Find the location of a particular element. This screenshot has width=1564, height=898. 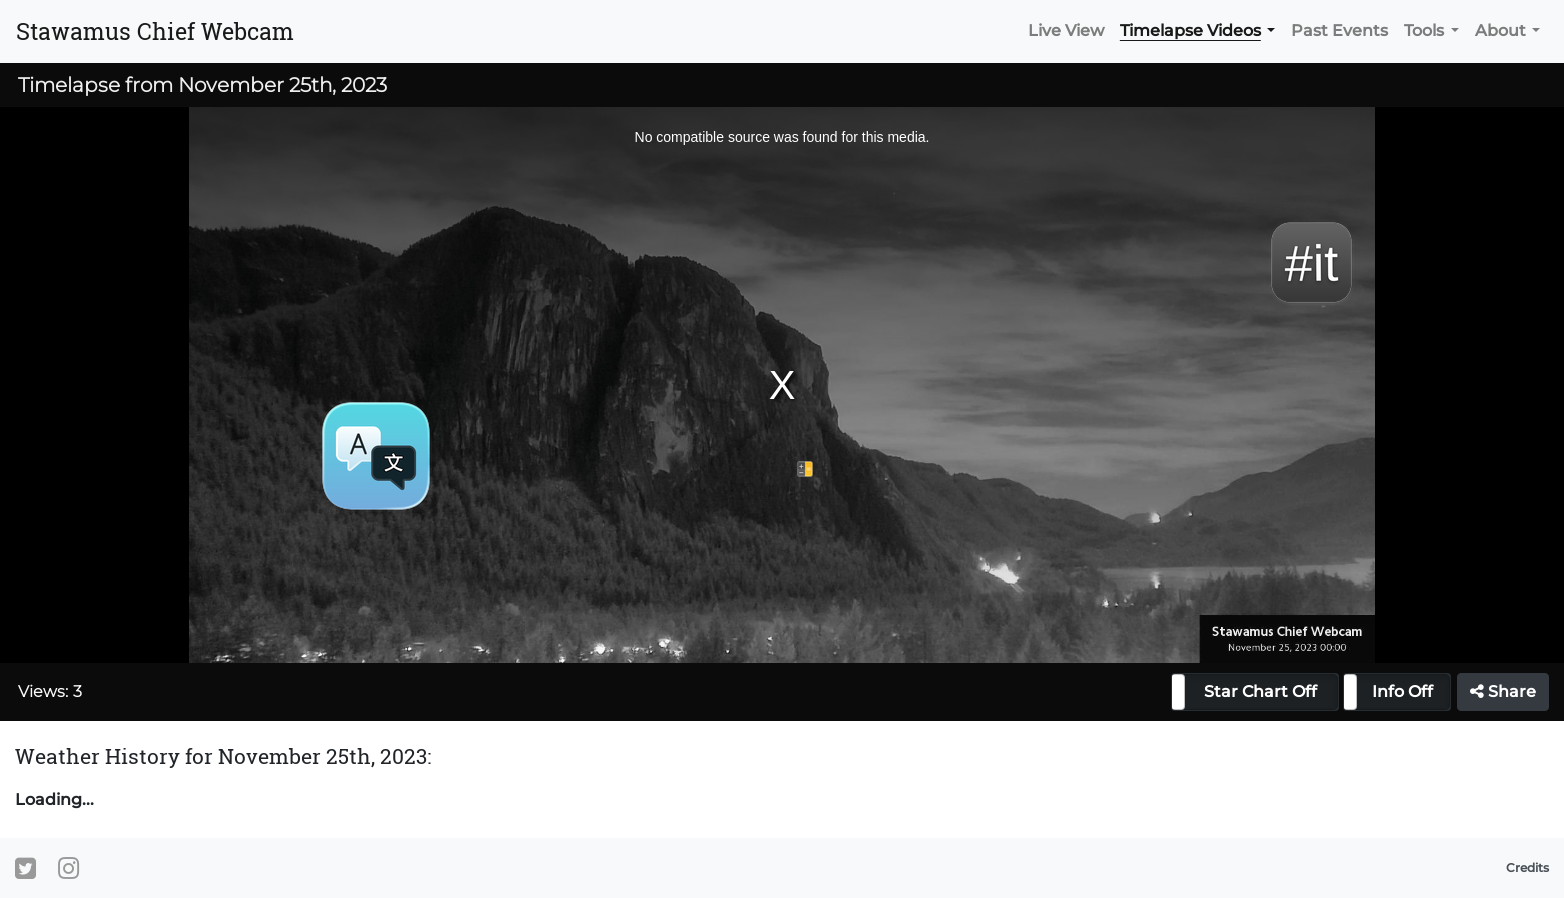

open the calculator app is located at coordinates (805, 469).